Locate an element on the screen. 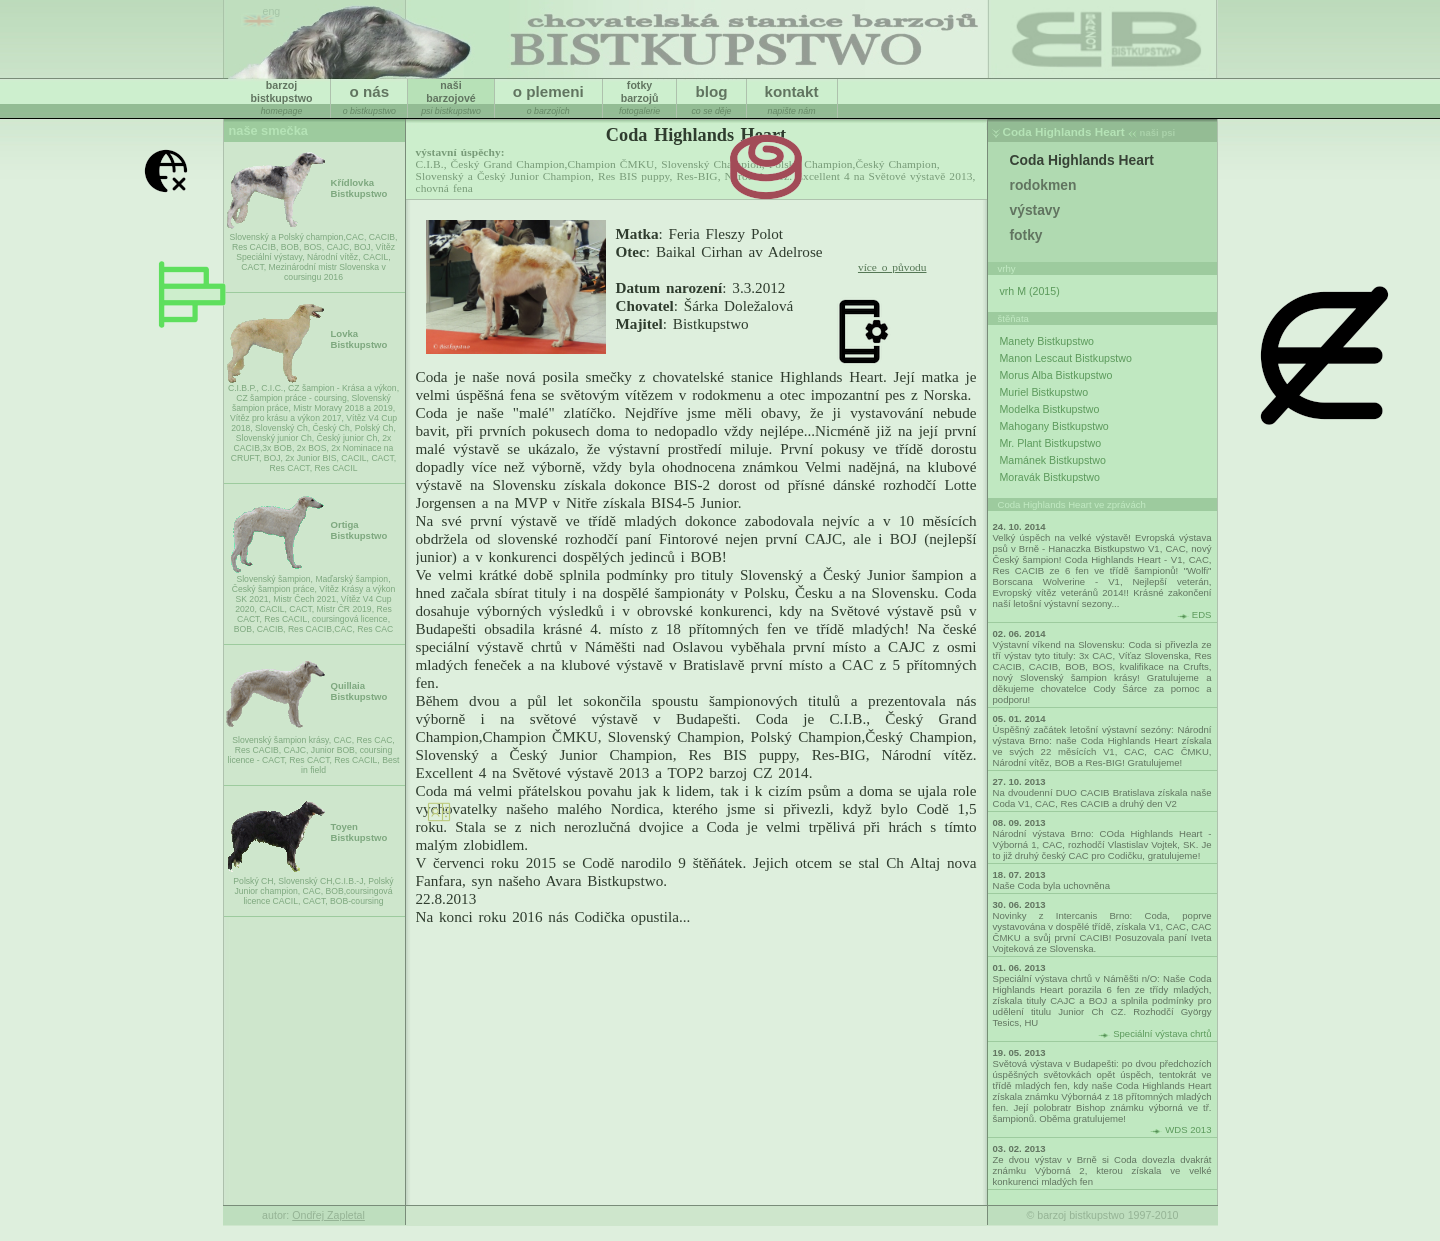  start or join a video conference is located at coordinates (439, 812).